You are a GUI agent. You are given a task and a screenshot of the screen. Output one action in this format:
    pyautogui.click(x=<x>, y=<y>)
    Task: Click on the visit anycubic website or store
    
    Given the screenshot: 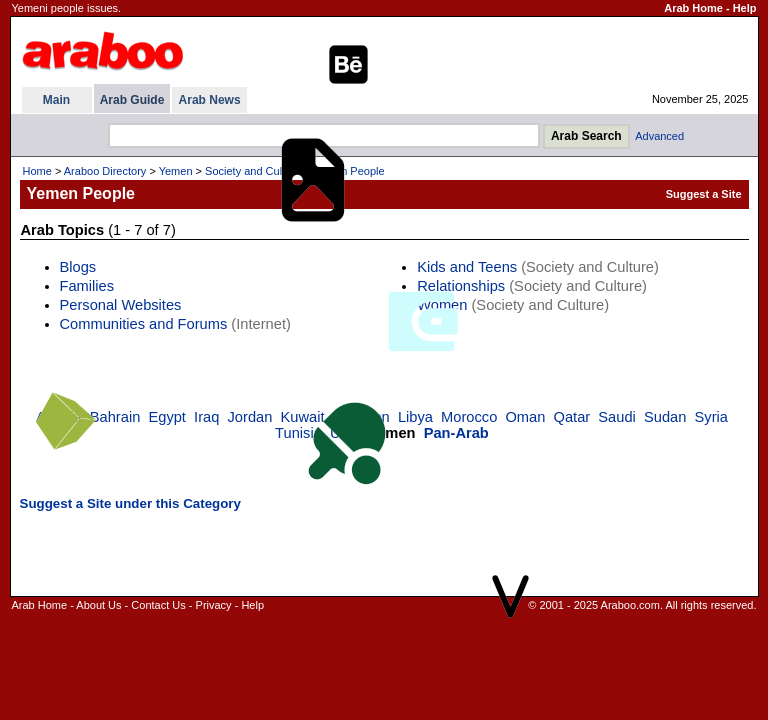 What is the action you would take?
    pyautogui.click(x=66, y=421)
    